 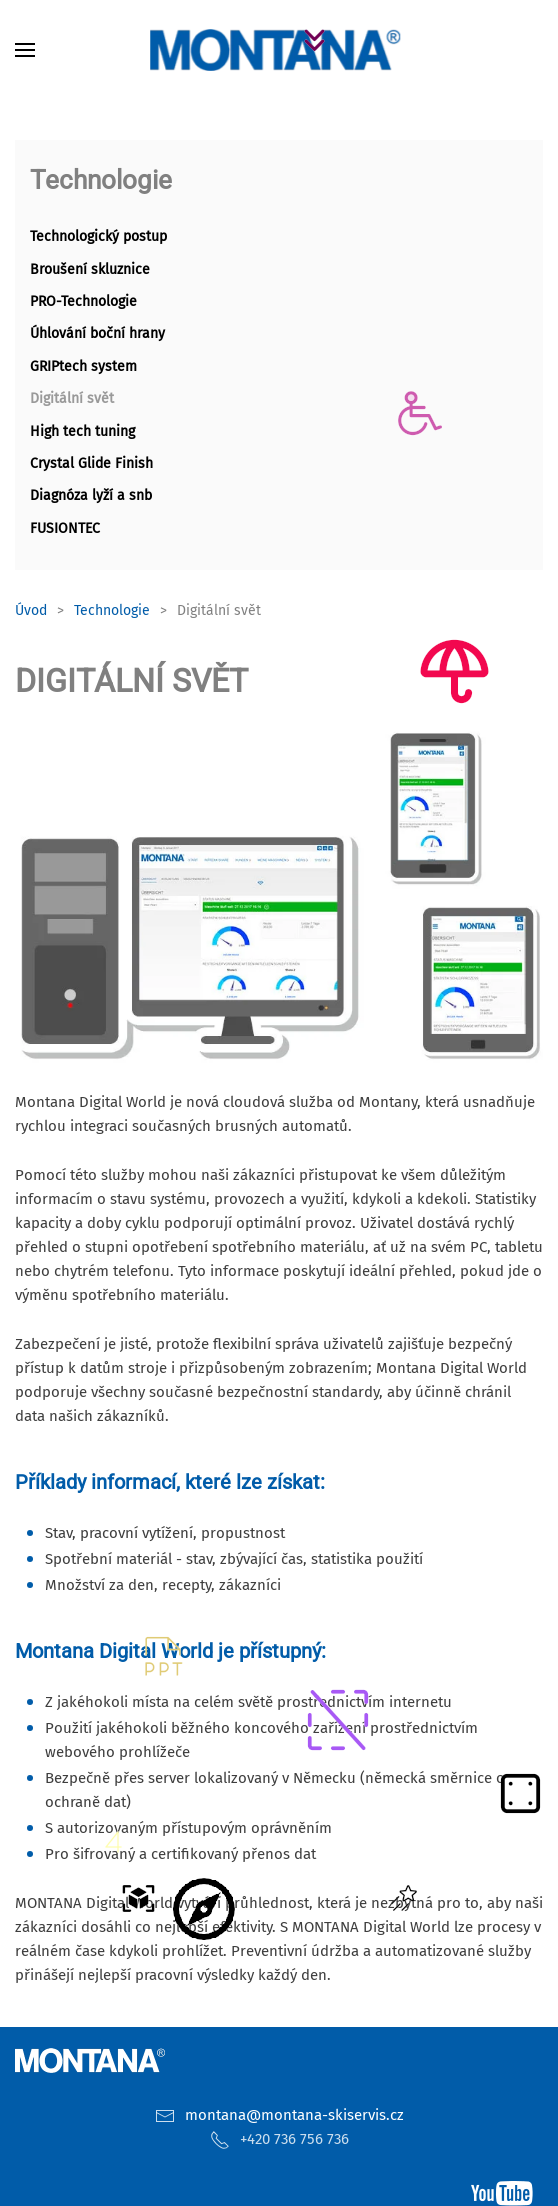 What do you see at coordinates (163, 1658) in the screenshot?
I see `open a PowerPoint presentation file` at bounding box center [163, 1658].